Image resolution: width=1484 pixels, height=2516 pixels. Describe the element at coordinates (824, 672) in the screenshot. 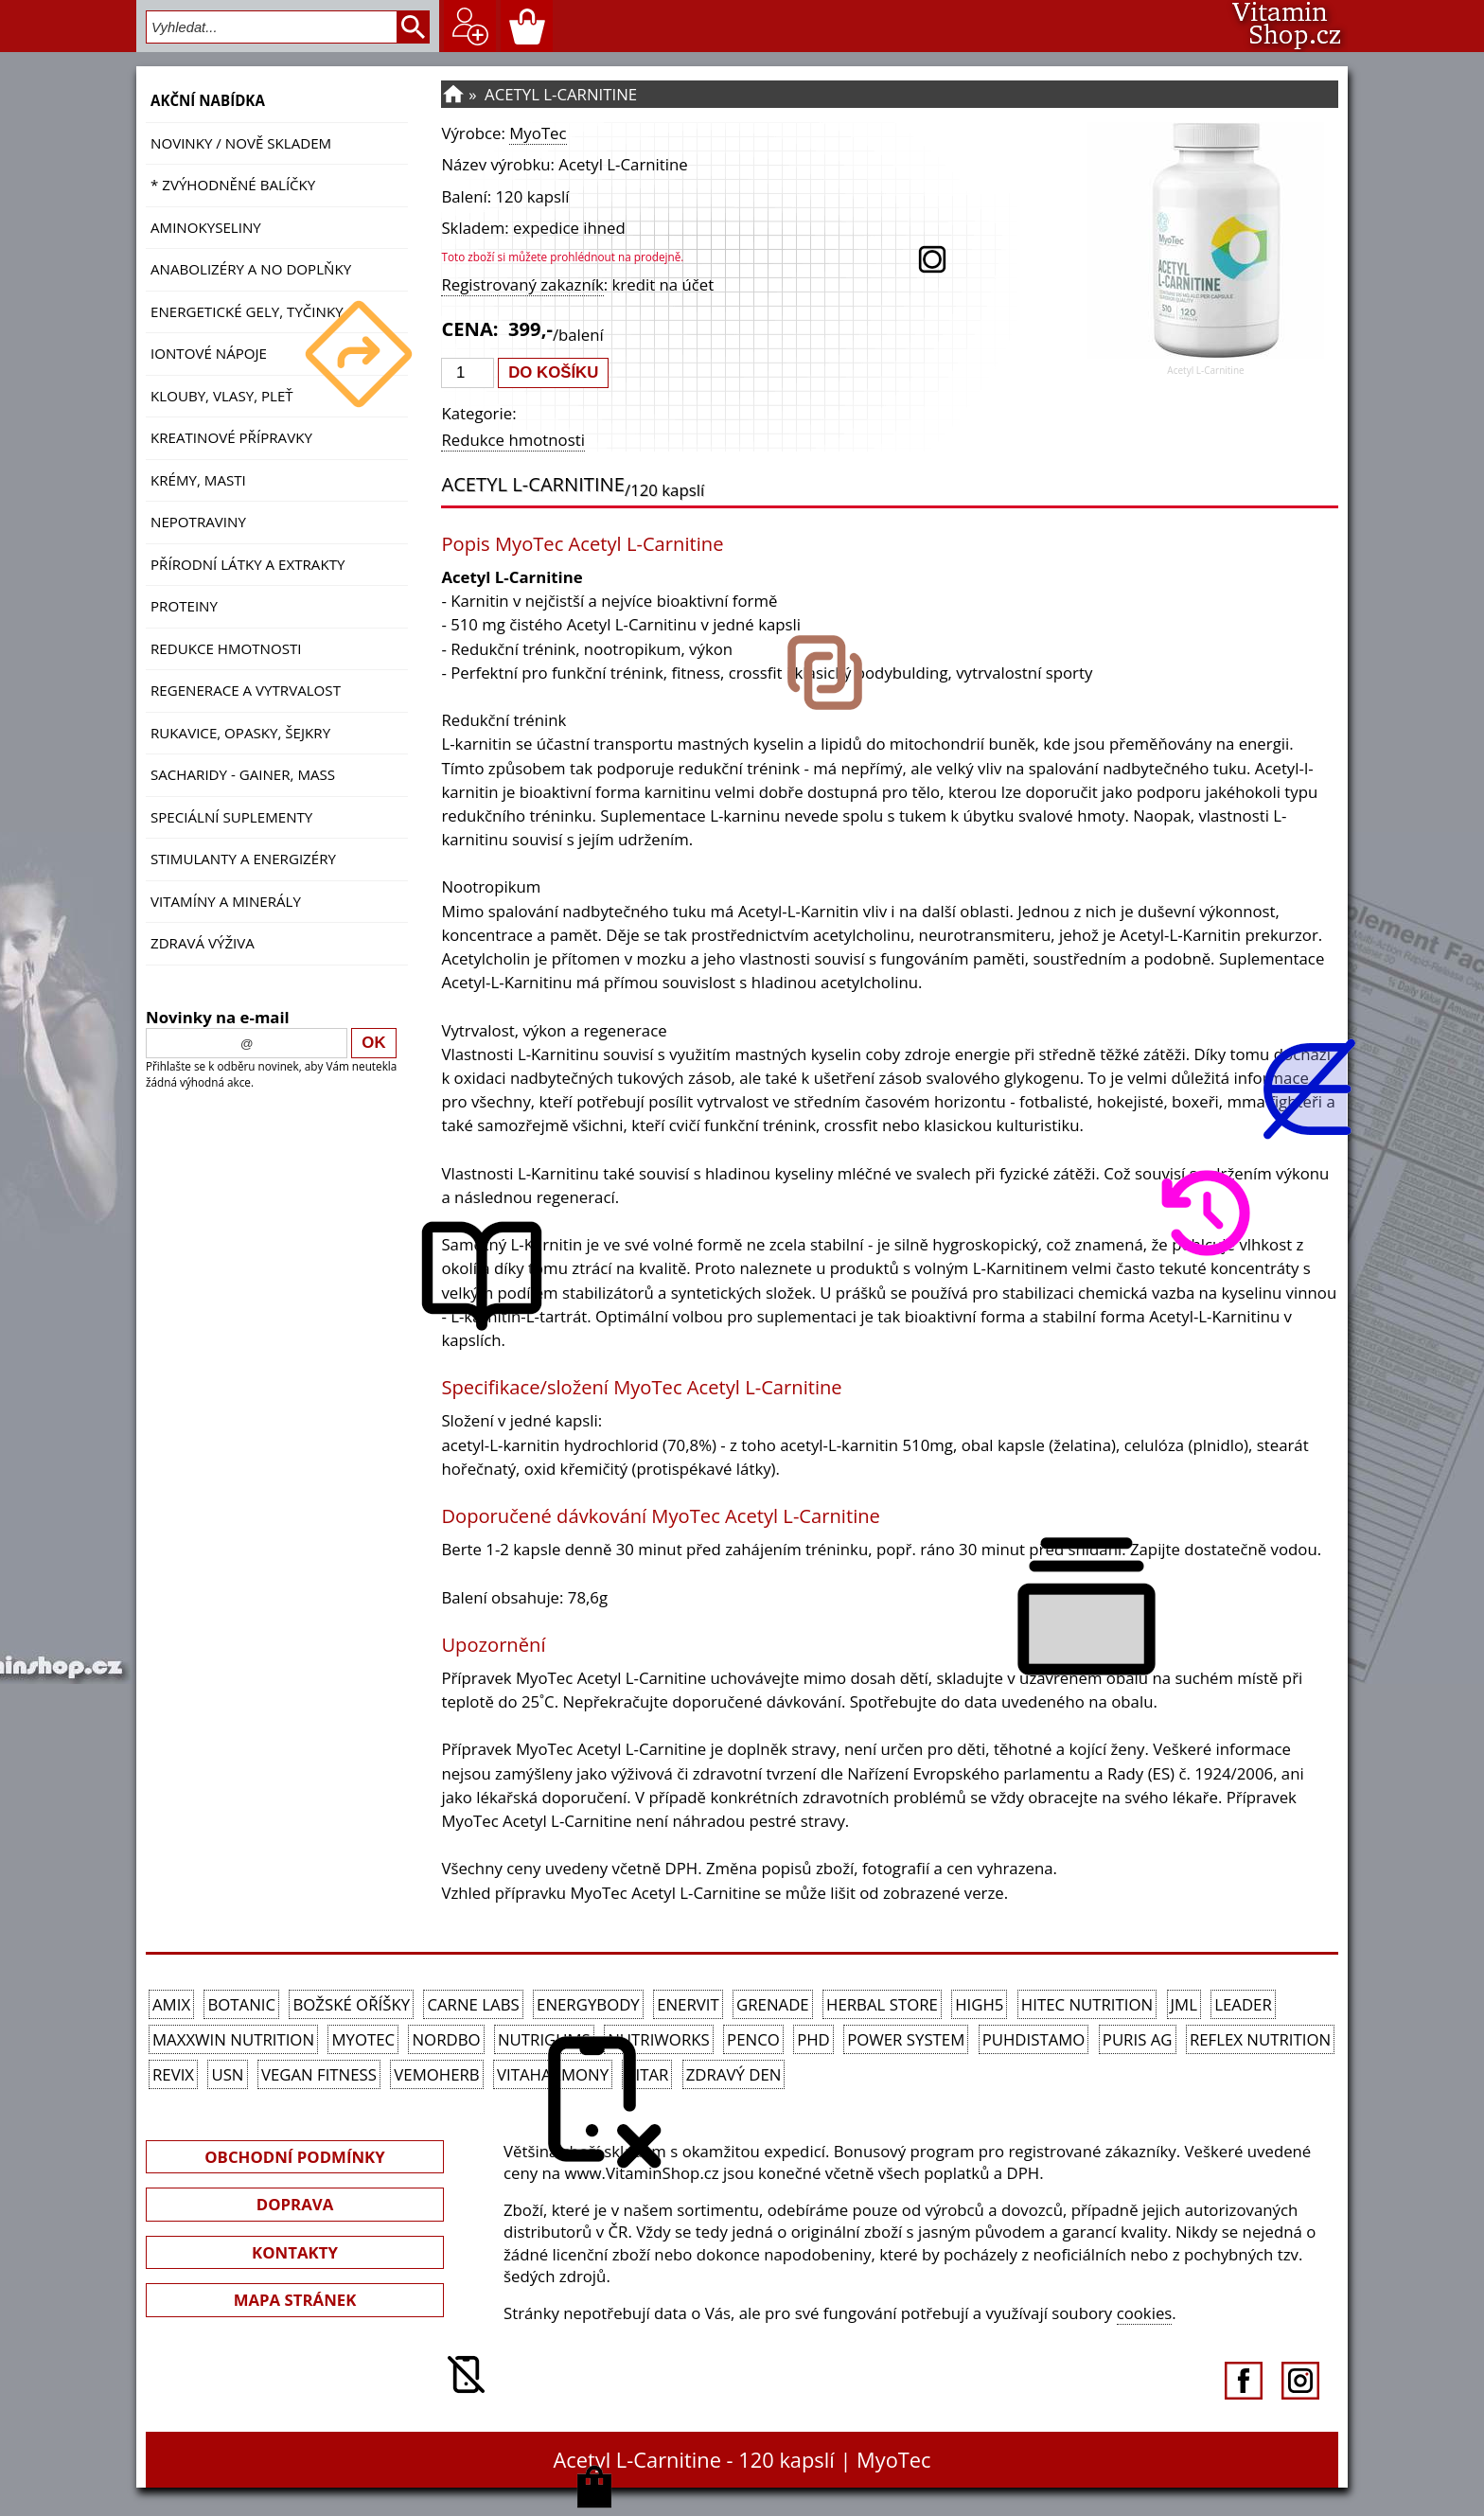

I see `view linked or connected layers` at that location.